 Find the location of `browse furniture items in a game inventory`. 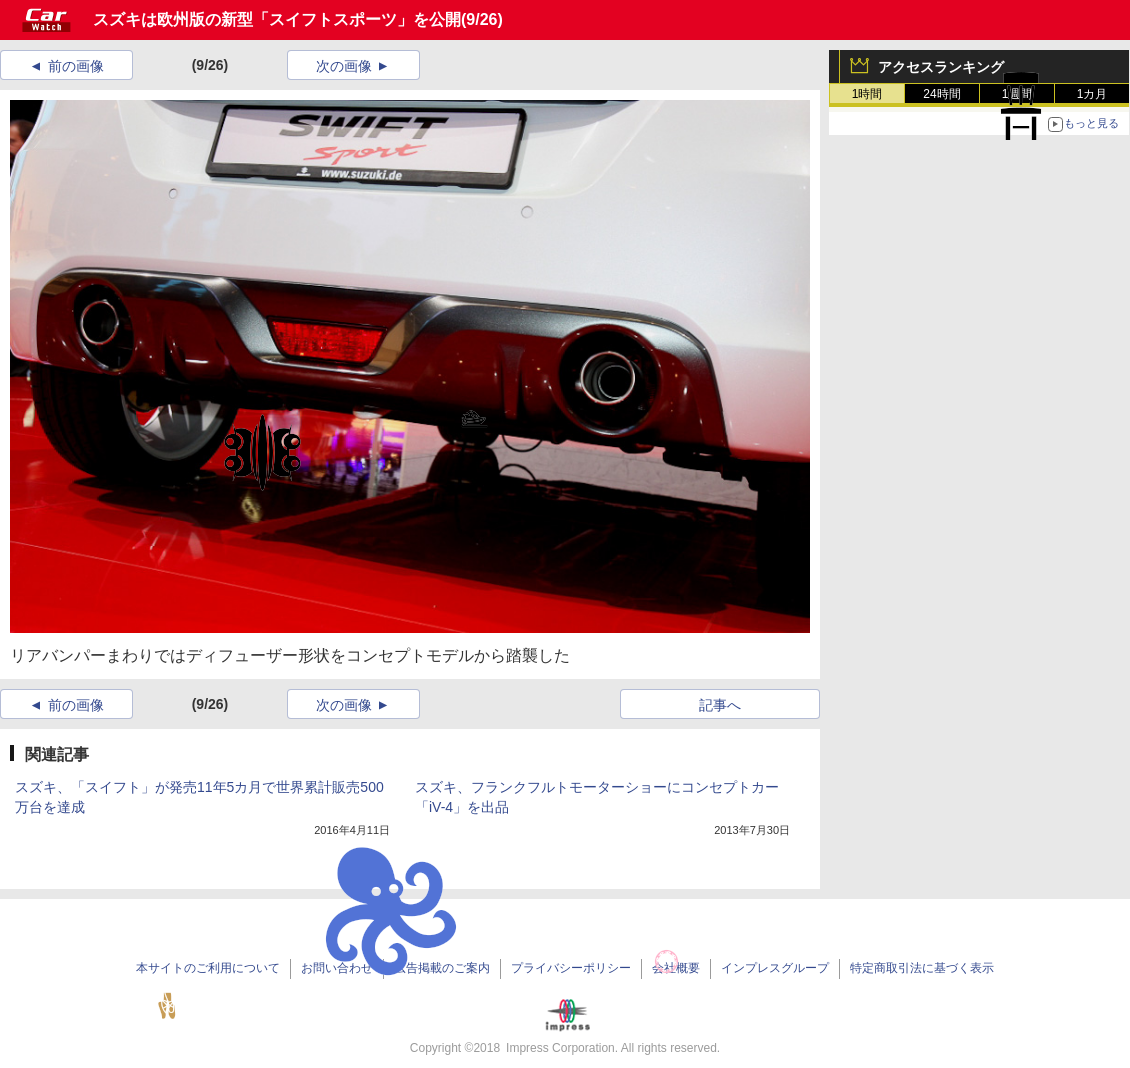

browse furniture items in a game inventory is located at coordinates (1021, 106).